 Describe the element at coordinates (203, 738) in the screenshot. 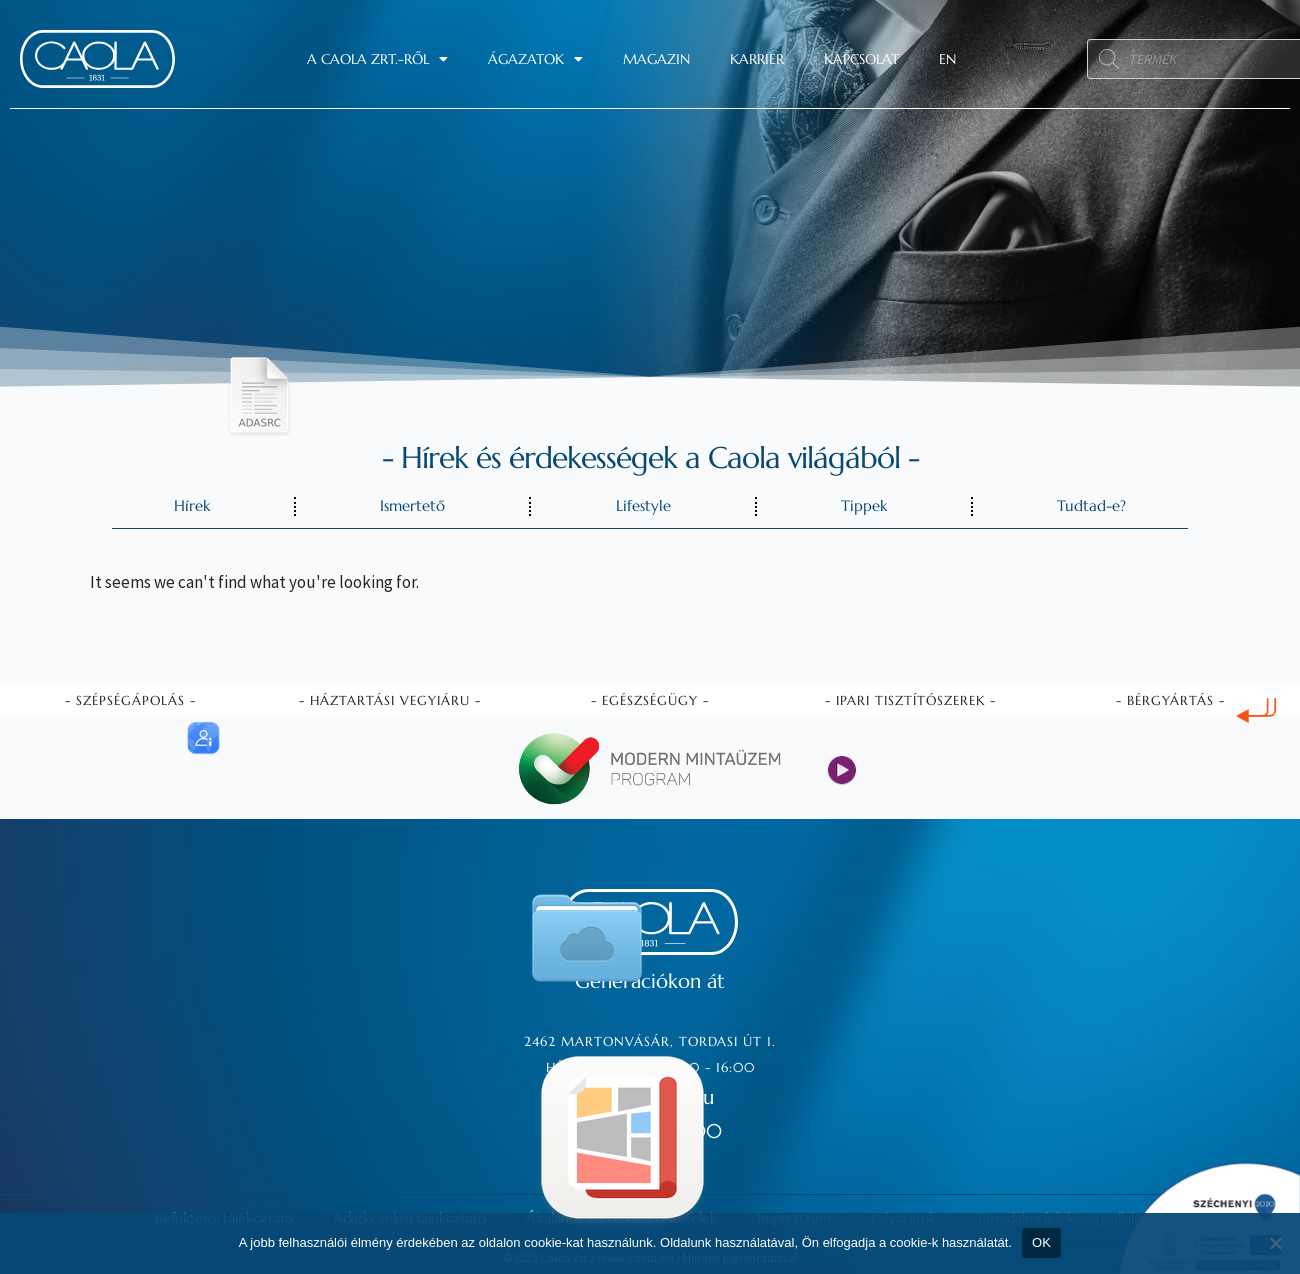

I see `manage connected online accounts` at that location.